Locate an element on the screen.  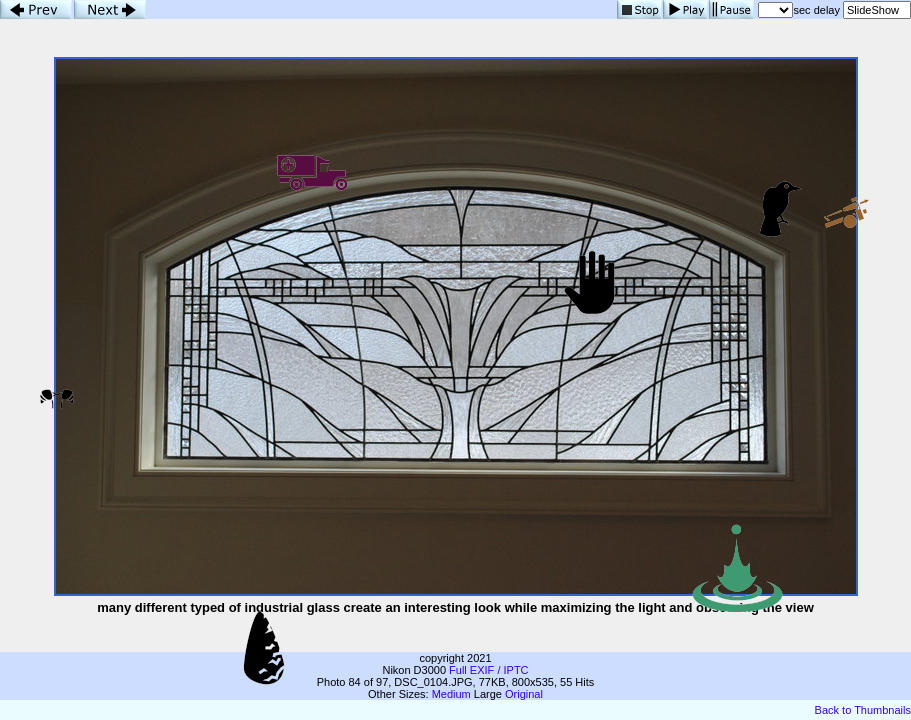
raven or crow icon for a messaging or mail feature is located at coordinates (775, 209).